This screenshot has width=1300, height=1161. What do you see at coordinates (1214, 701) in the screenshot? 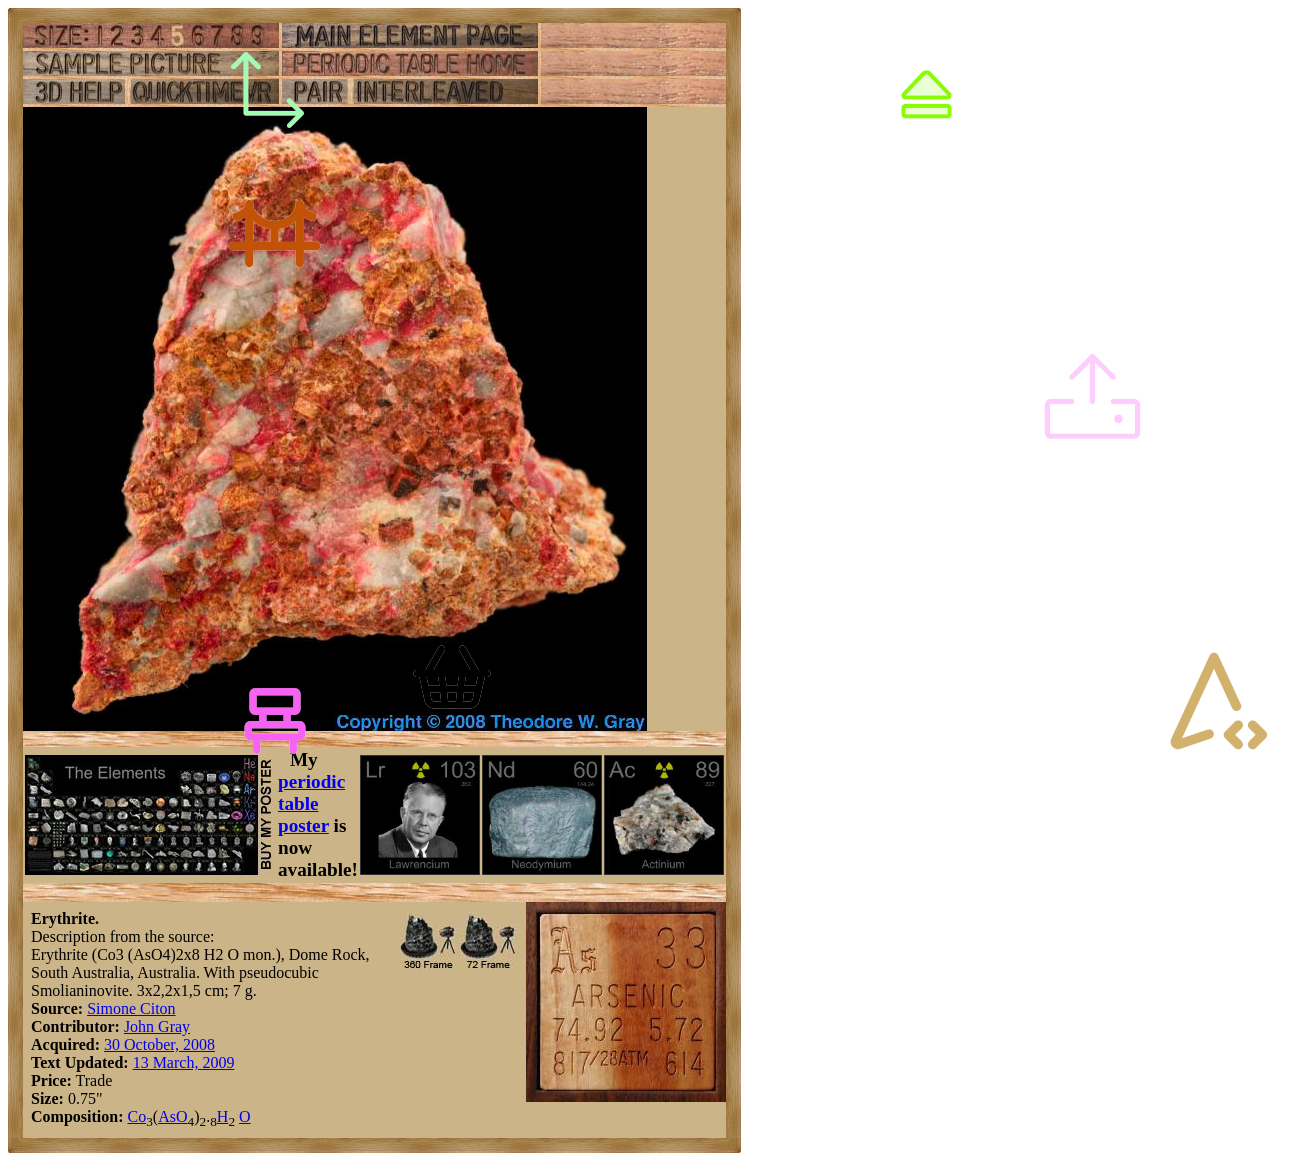
I see `access navigation code or routing scripts` at bounding box center [1214, 701].